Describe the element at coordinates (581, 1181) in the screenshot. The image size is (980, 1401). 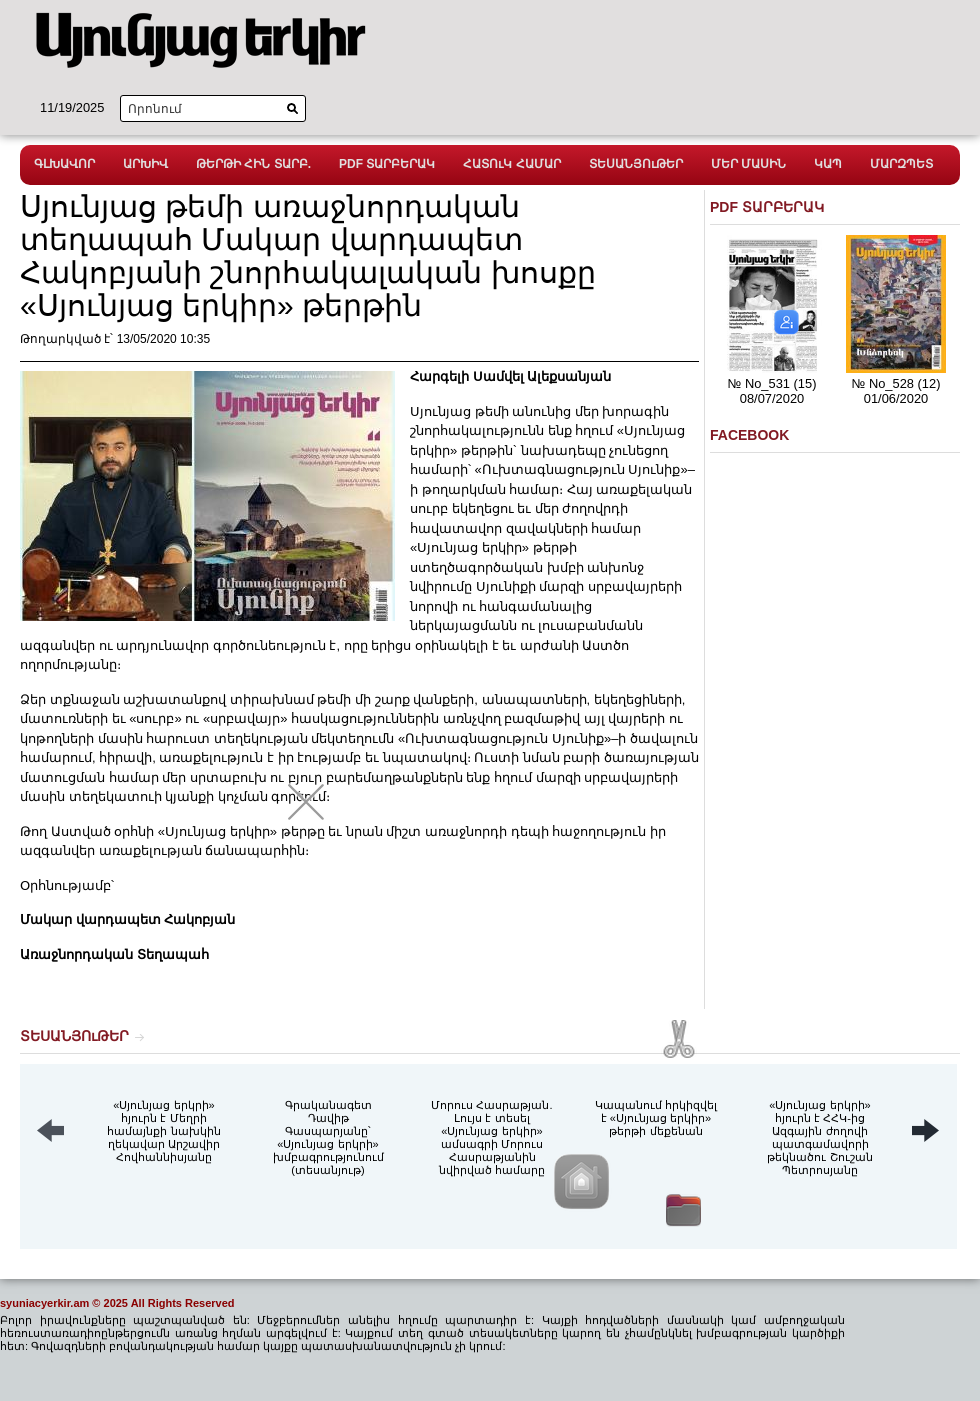
I see `open the home app` at that location.